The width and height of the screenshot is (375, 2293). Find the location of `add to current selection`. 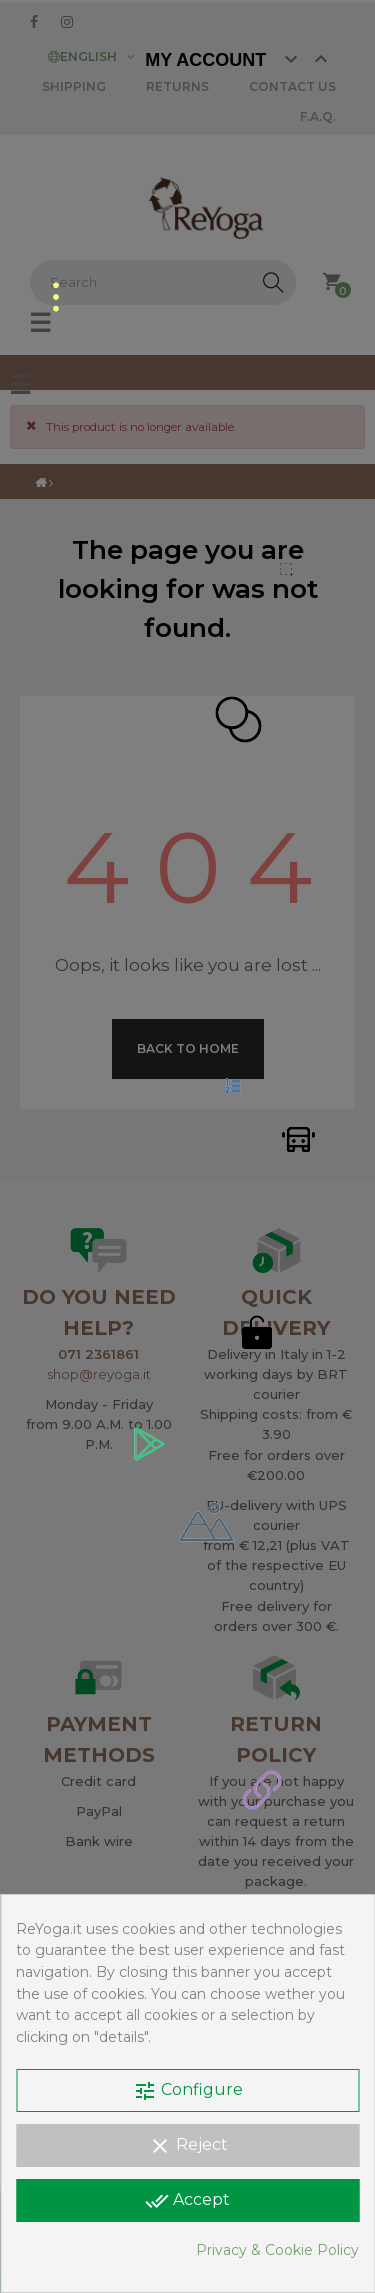

add to current selection is located at coordinates (286, 569).